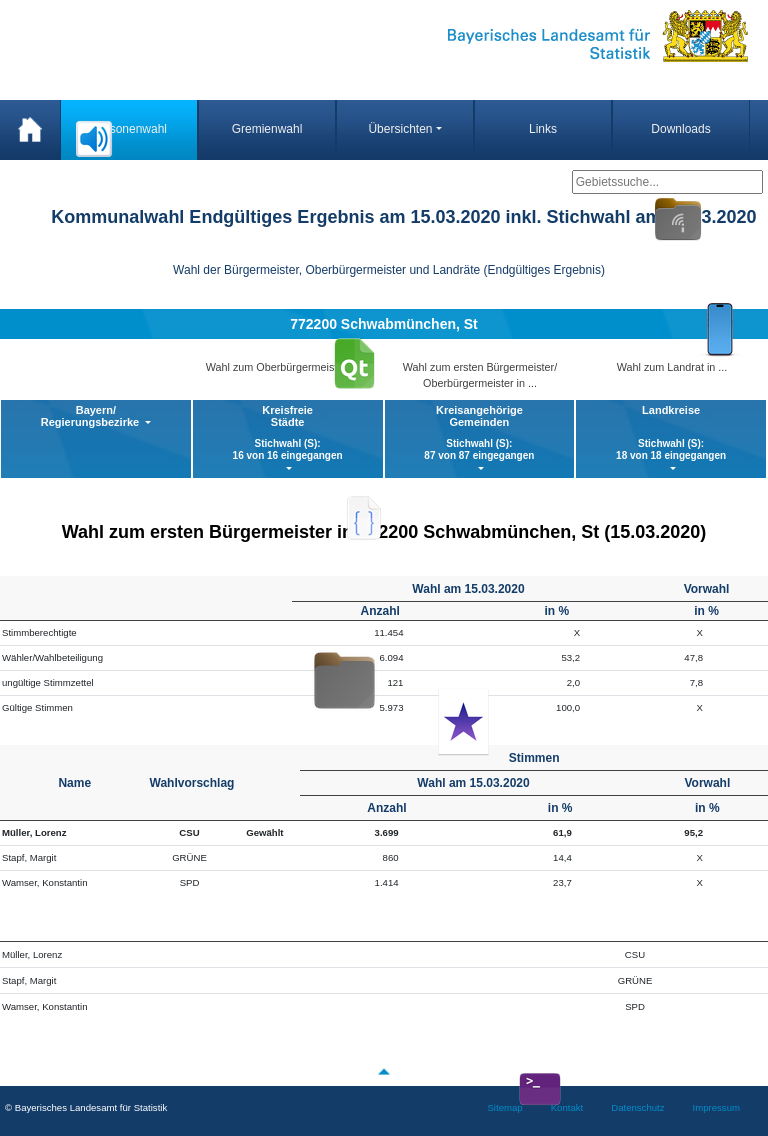 The image size is (768, 1136). I want to click on iPhone 16 device icon, so click(720, 330).